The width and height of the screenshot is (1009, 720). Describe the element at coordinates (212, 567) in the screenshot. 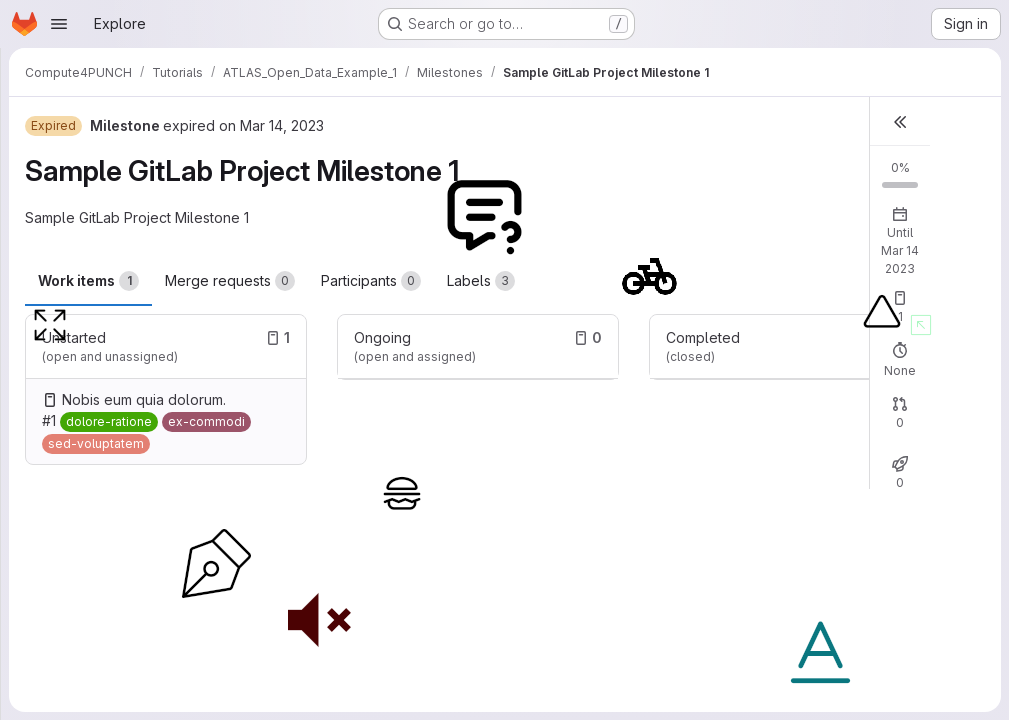

I see `access drawing or illustration tools` at that location.